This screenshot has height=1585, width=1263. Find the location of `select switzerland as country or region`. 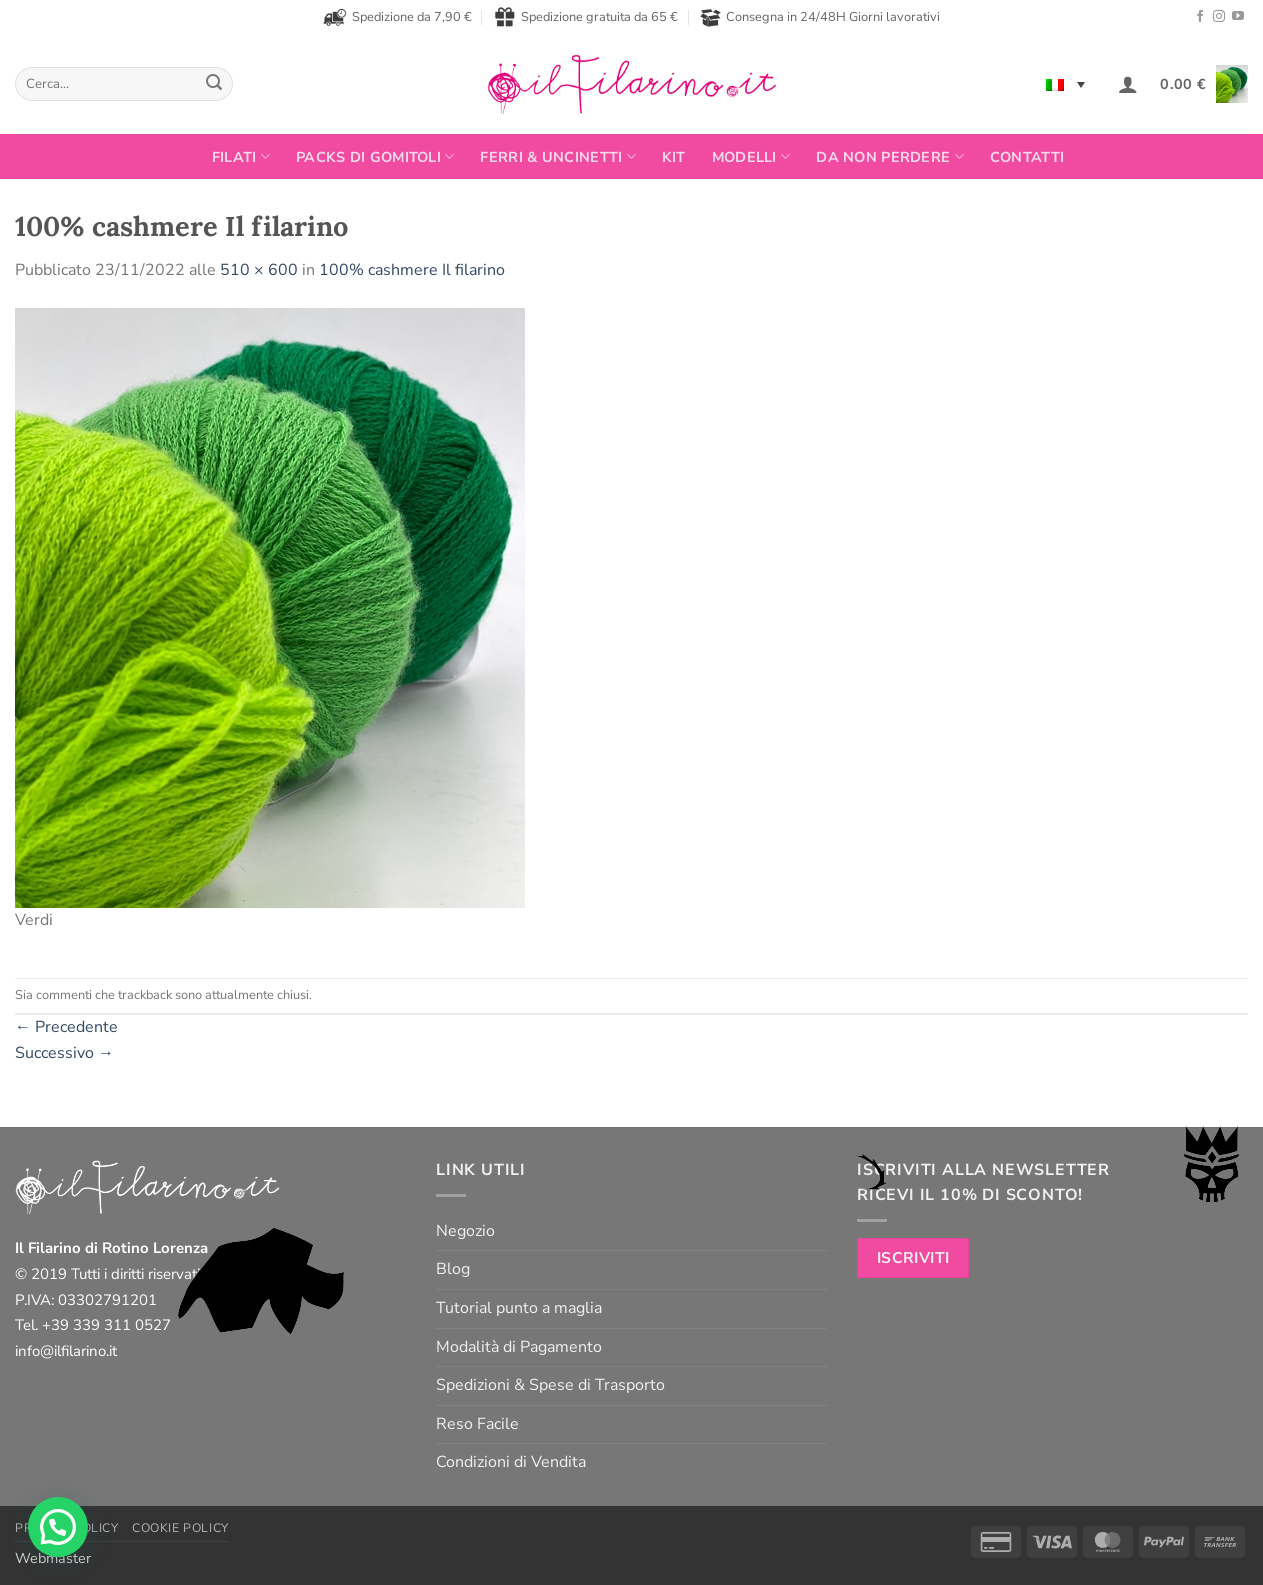

select switzerland as country or region is located at coordinates (261, 1281).